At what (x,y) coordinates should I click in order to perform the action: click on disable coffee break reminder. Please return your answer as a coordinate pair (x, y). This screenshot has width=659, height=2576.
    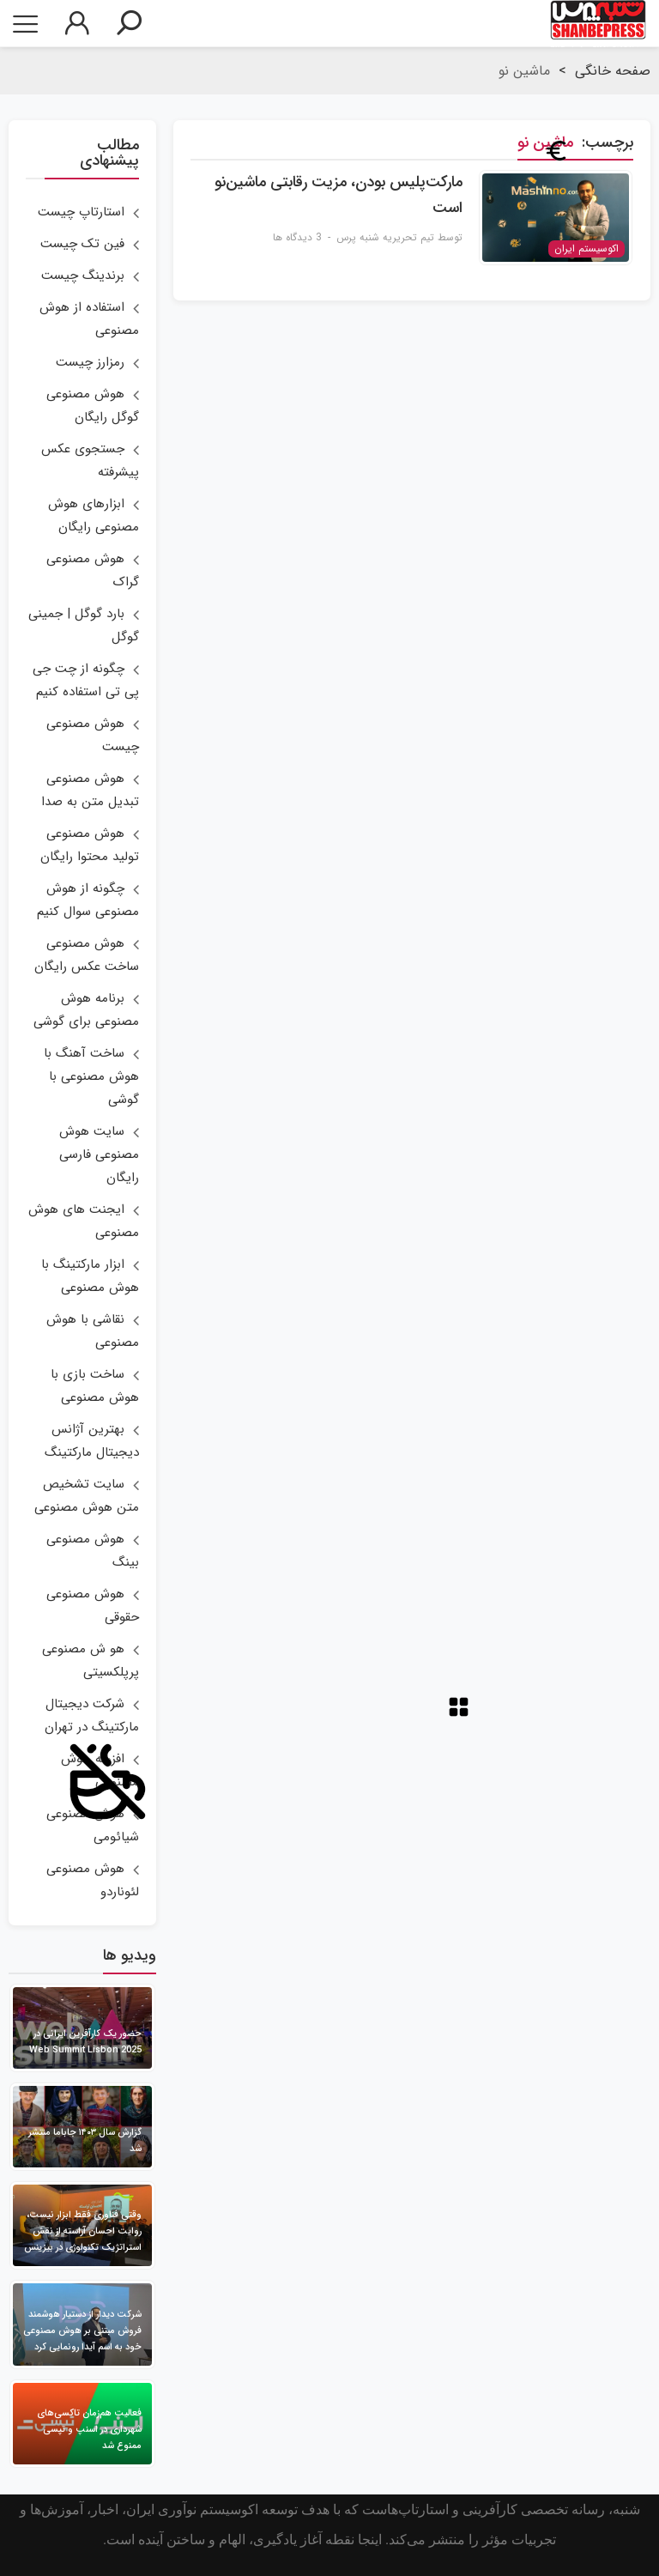
    Looking at the image, I should click on (107, 1781).